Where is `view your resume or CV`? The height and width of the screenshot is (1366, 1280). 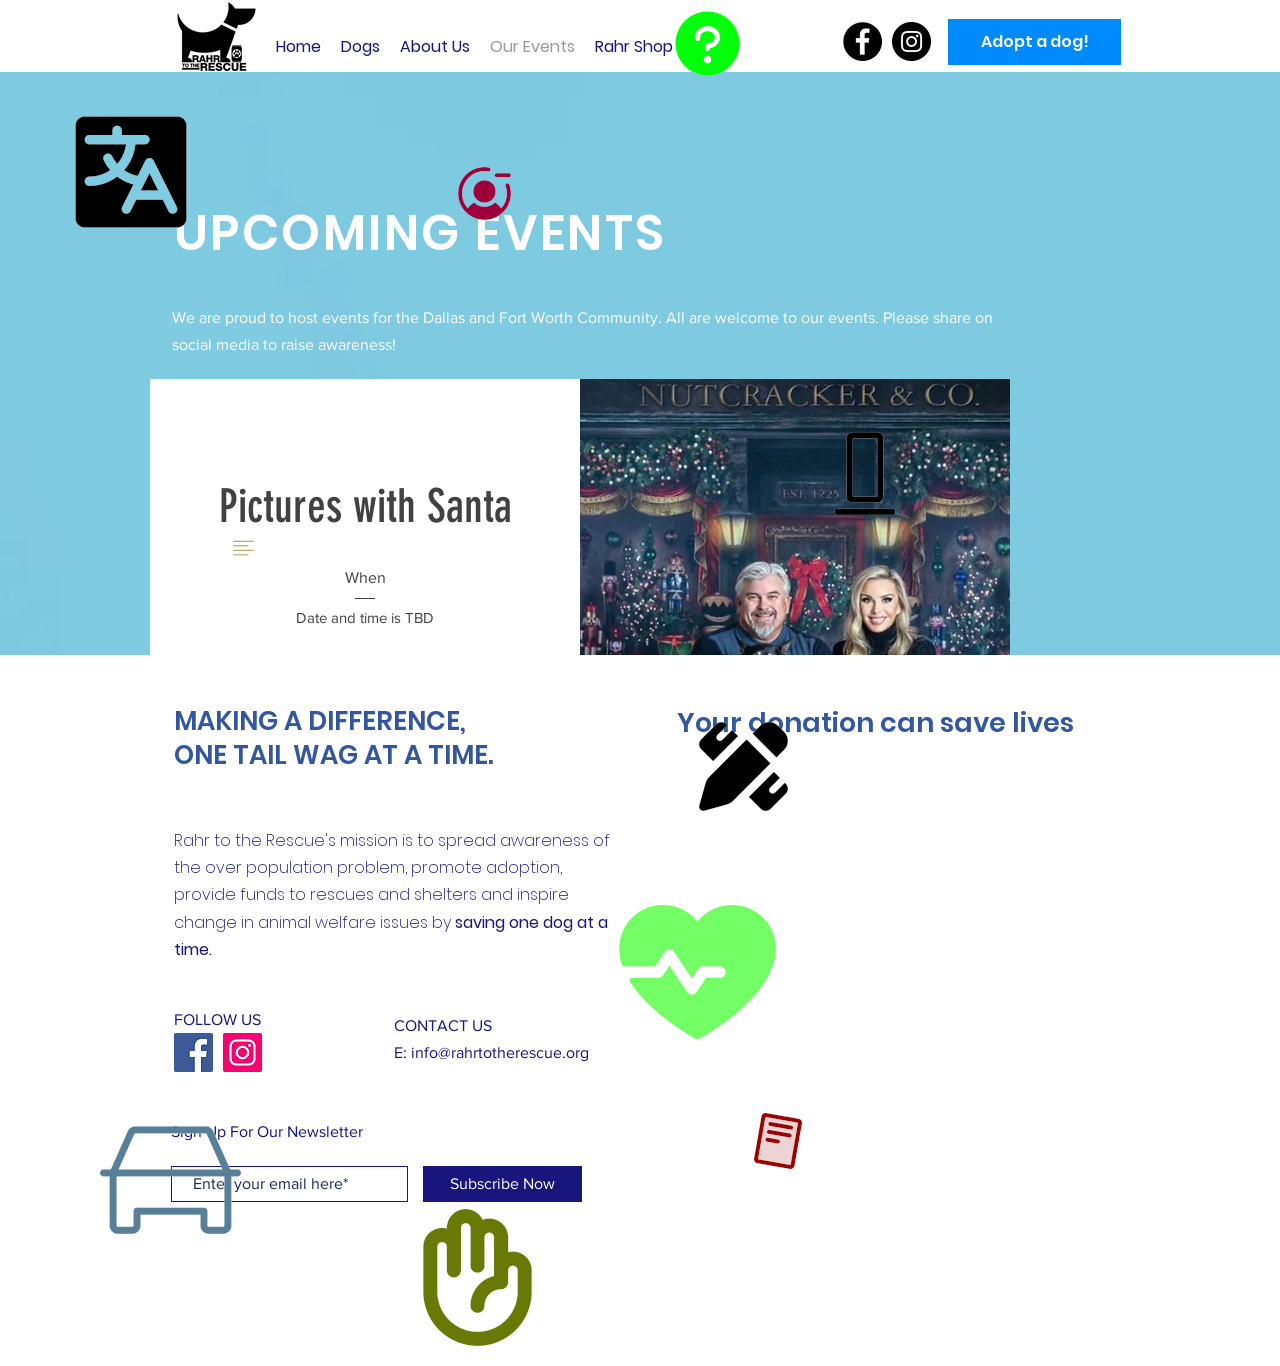 view your resume or CV is located at coordinates (778, 1141).